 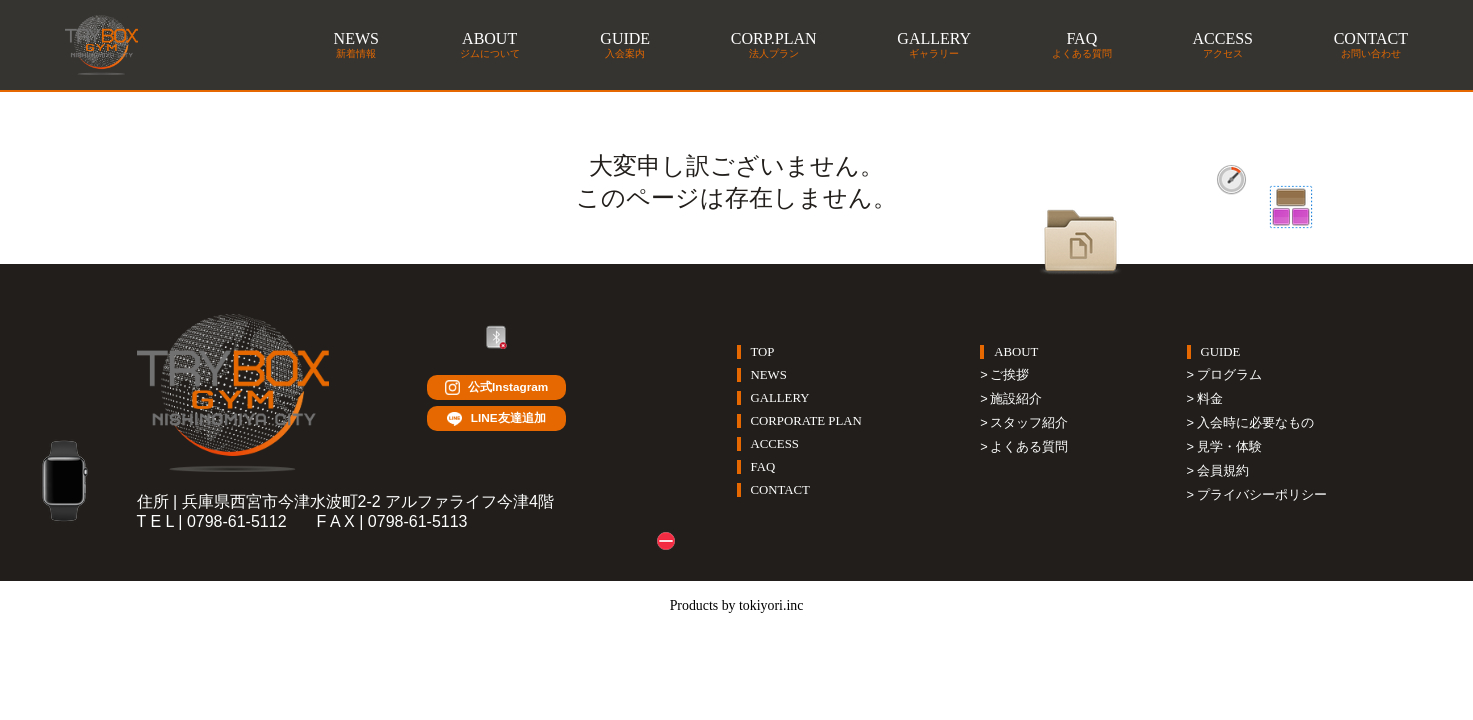 I want to click on open your documents folder, so click(x=1080, y=244).